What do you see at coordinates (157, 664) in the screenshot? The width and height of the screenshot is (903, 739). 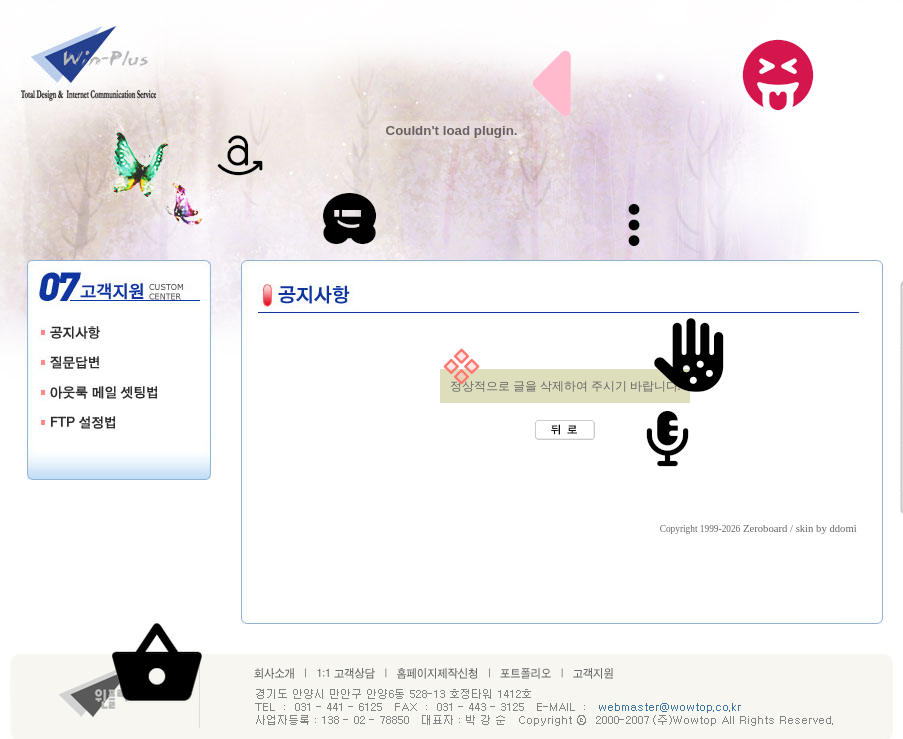 I see `view your shopping basket` at bounding box center [157, 664].